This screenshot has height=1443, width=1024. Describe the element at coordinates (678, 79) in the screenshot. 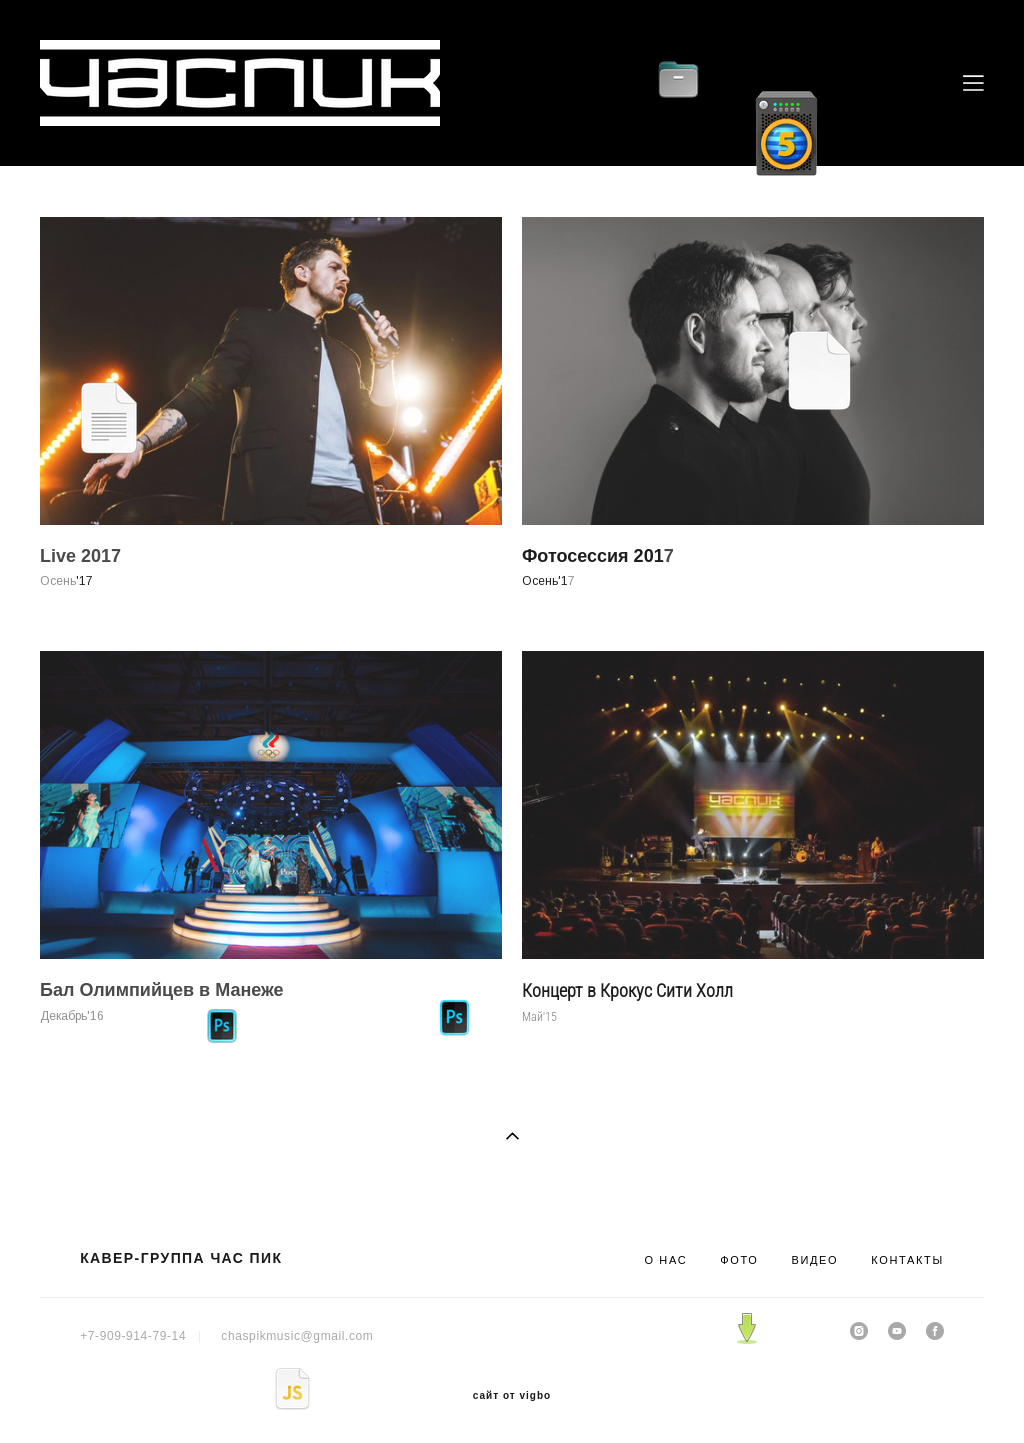

I see `open the file manager application` at that location.